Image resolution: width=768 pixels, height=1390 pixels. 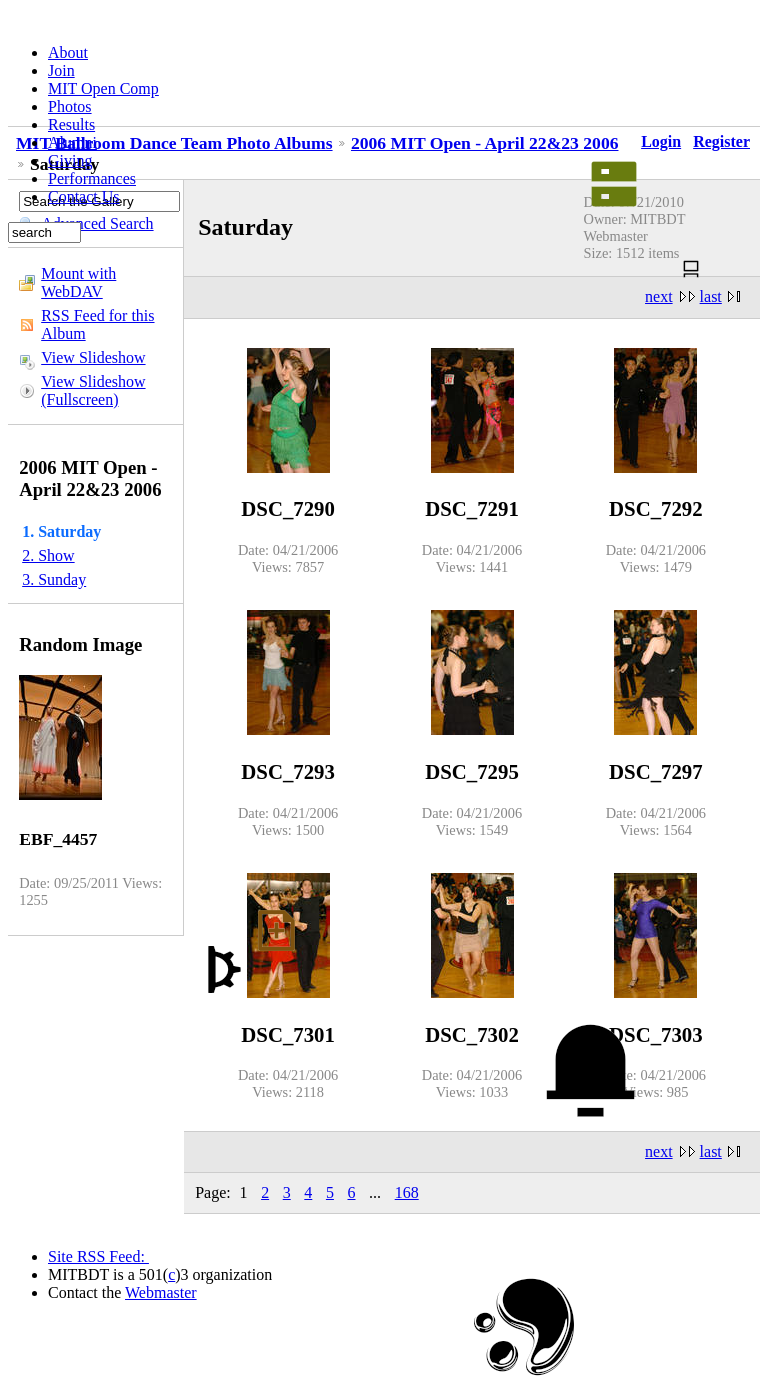 I want to click on mercurial version control system logo, so click(x=524, y=1327).